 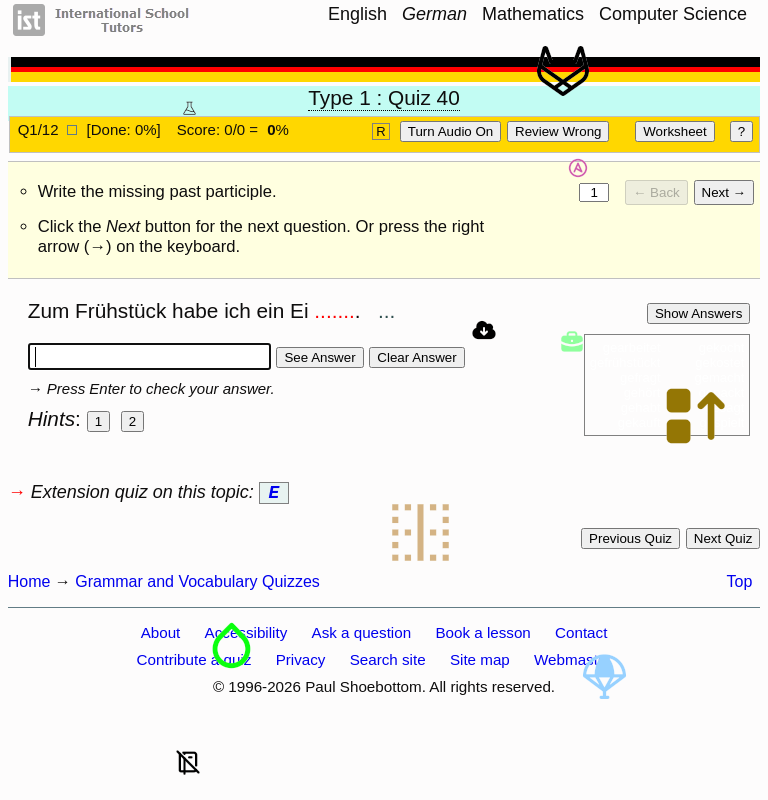 I want to click on notebook feature is disabled or unavailable, so click(x=188, y=762).